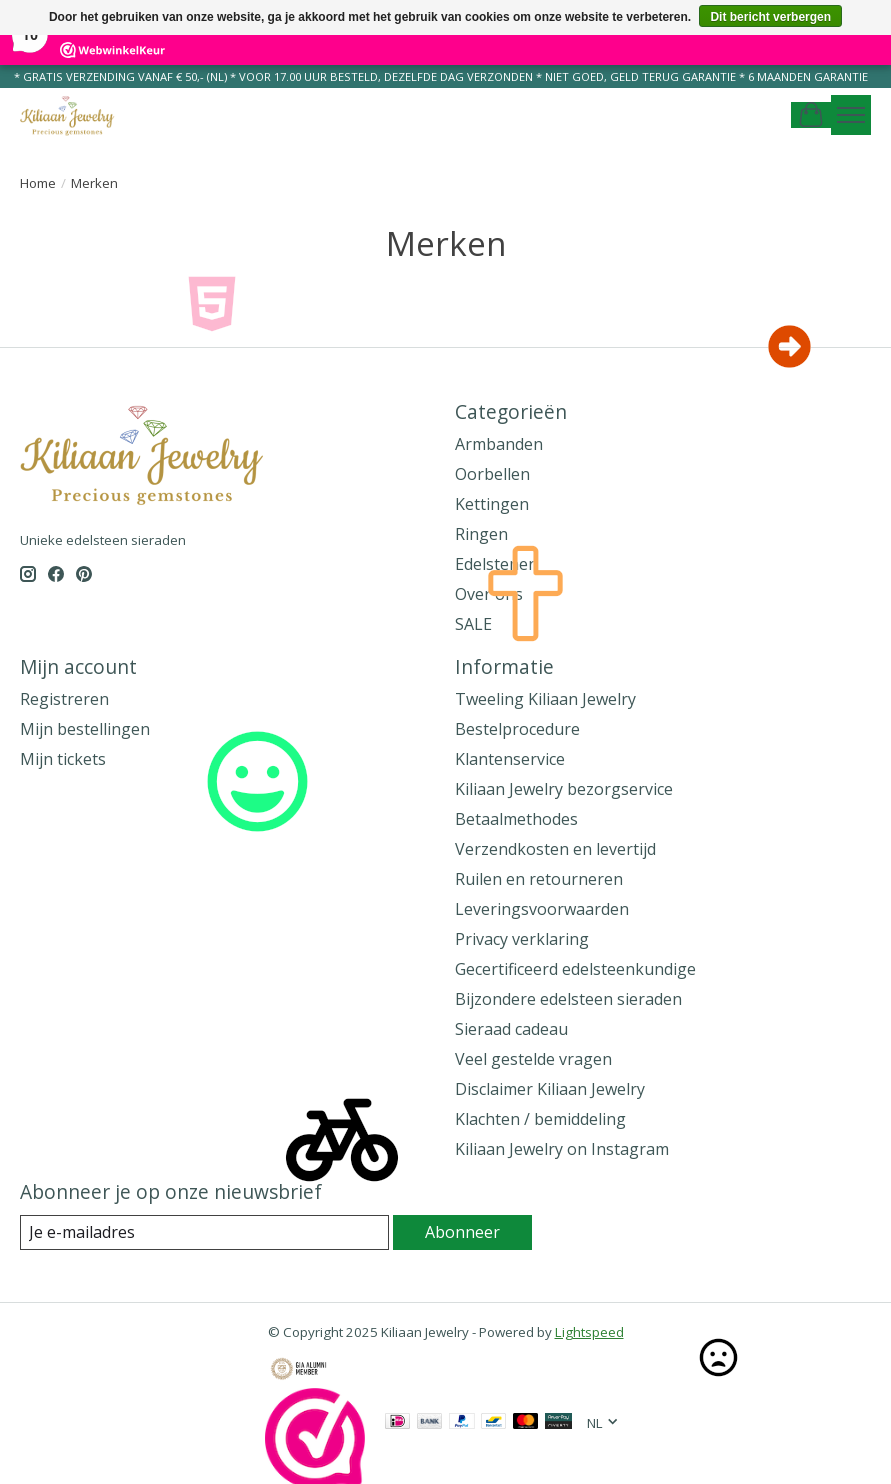  I want to click on add an emoji or reaction to a message, so click(257, 781).